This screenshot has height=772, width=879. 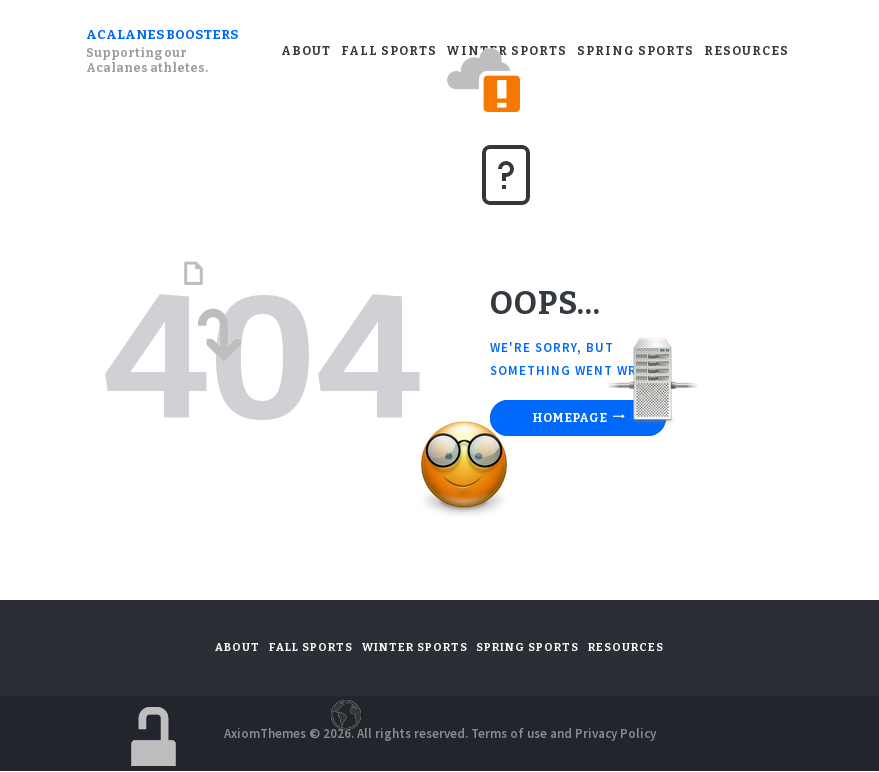 I want to click on indicates a severe weather alert or warning, so click(x=483, y=75).